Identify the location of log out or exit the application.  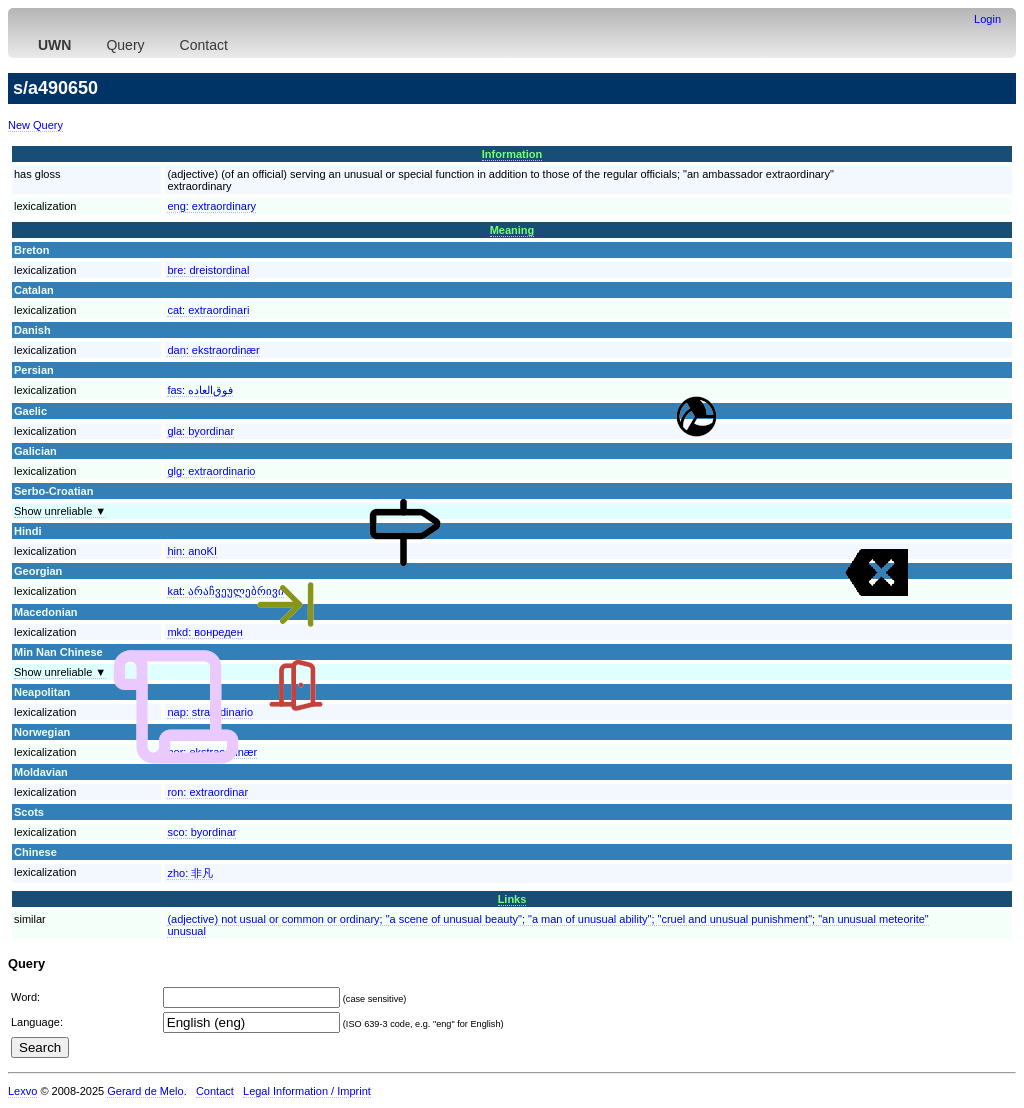
(296, 685).